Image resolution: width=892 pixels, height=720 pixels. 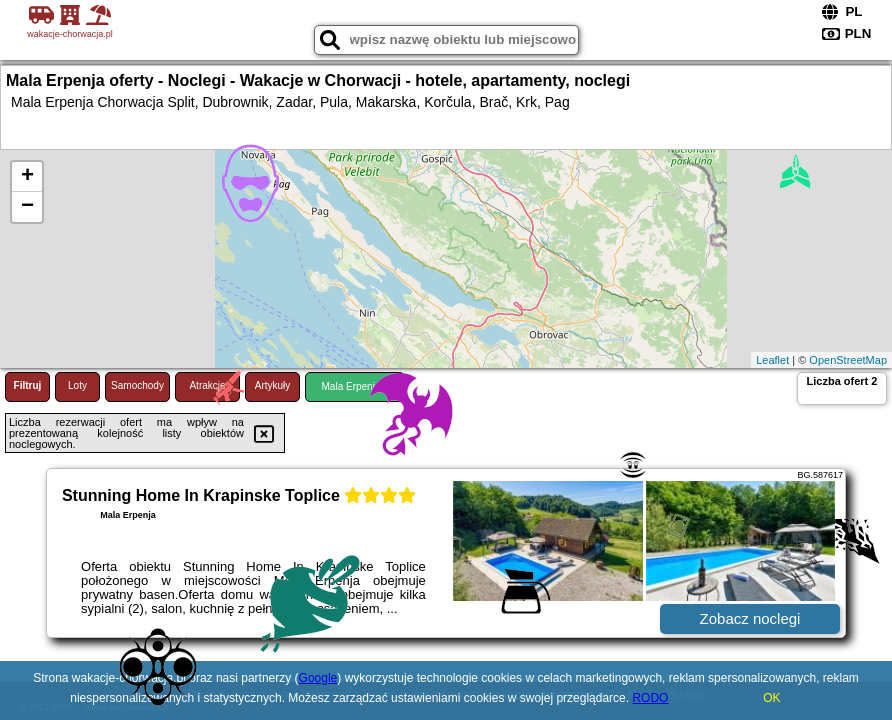 What do you see at coordinates (250, 183) in the screenshot?
I see `indicates a villain or antagonist character` at bounding box center [250, 183].